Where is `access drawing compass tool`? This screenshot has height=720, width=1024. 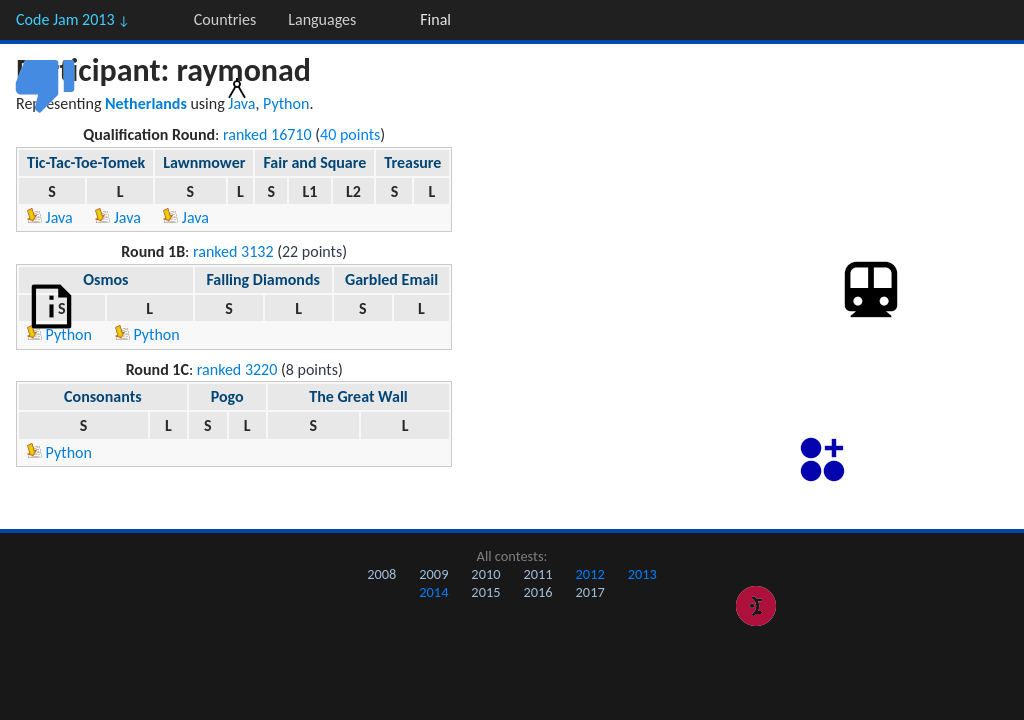 access drawing compass tool is located at coordinates (237, 88).